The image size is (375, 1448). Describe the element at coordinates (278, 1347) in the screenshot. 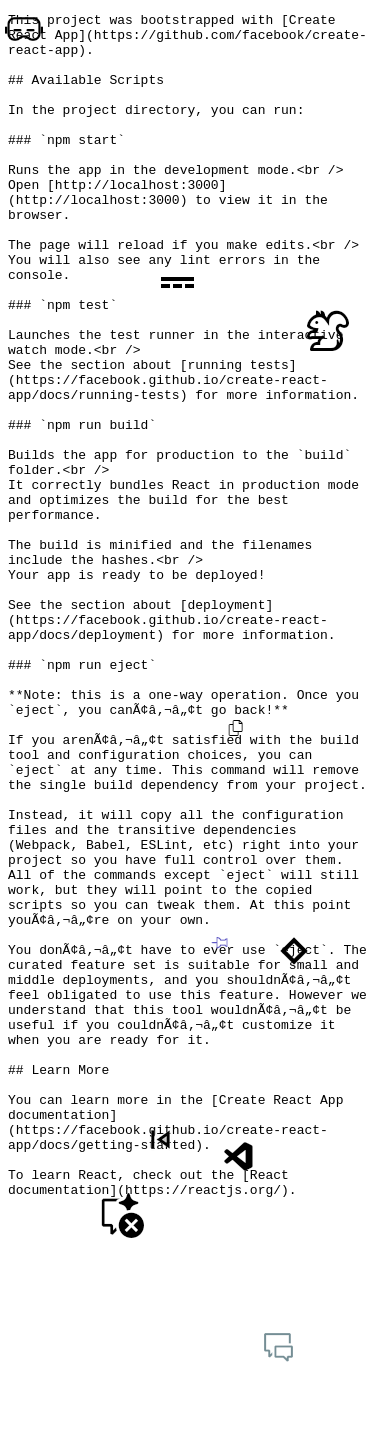

I see `open discussion thread or comments` at that location.